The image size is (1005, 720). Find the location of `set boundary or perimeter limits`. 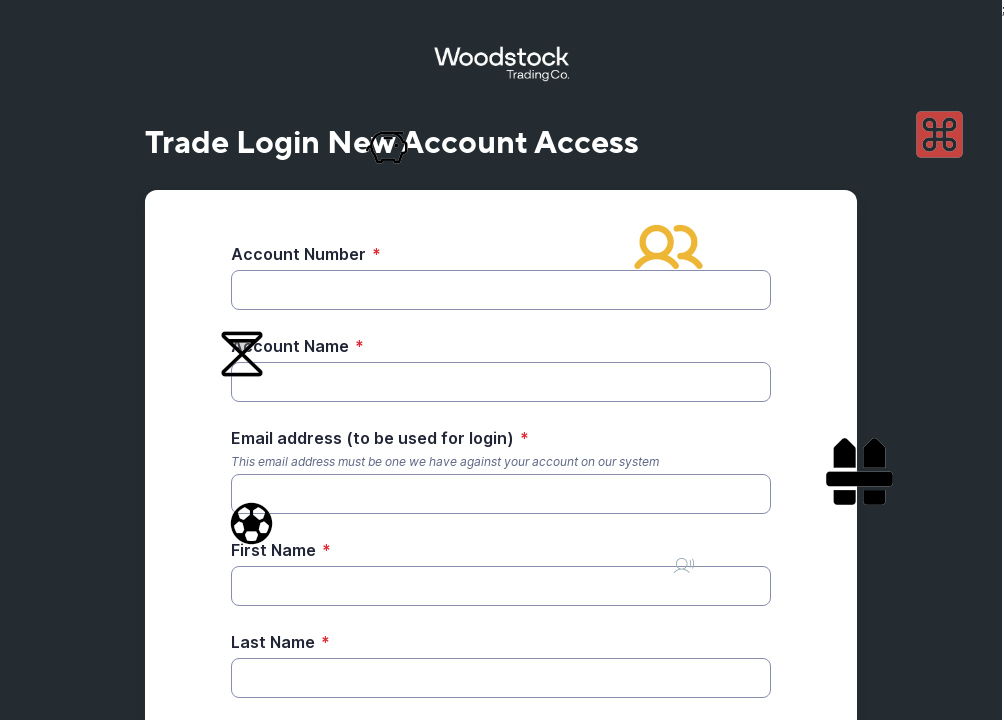

set boundary or perimeter limits is located at coordinates (859, 471).